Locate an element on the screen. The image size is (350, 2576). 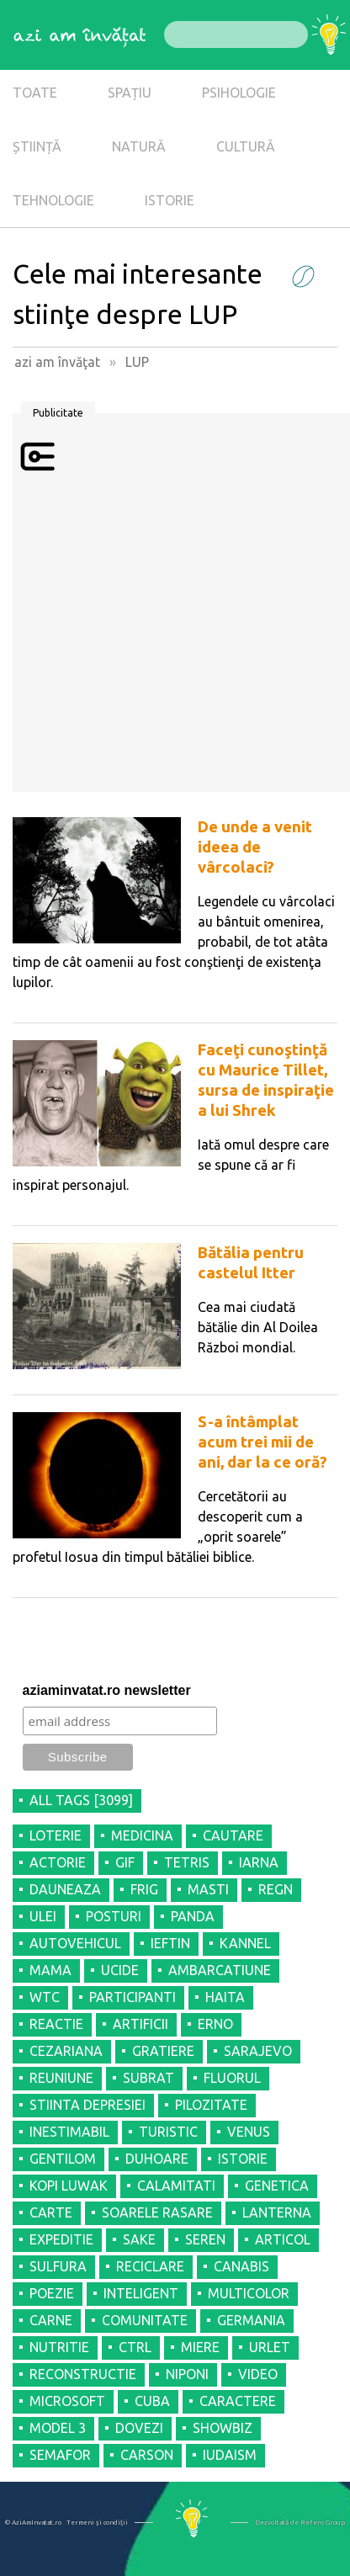
browse coffee shop locations is located at coordinates (303, 276).